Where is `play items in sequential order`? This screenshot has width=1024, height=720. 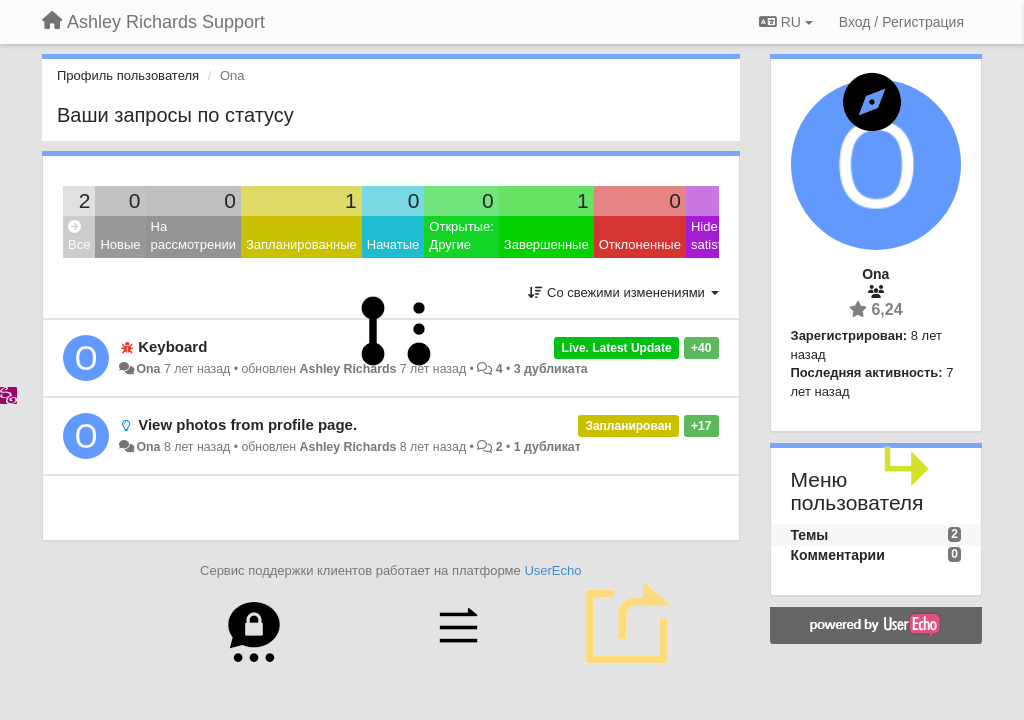
play items in sequential order is located at coordinates (458, 627).